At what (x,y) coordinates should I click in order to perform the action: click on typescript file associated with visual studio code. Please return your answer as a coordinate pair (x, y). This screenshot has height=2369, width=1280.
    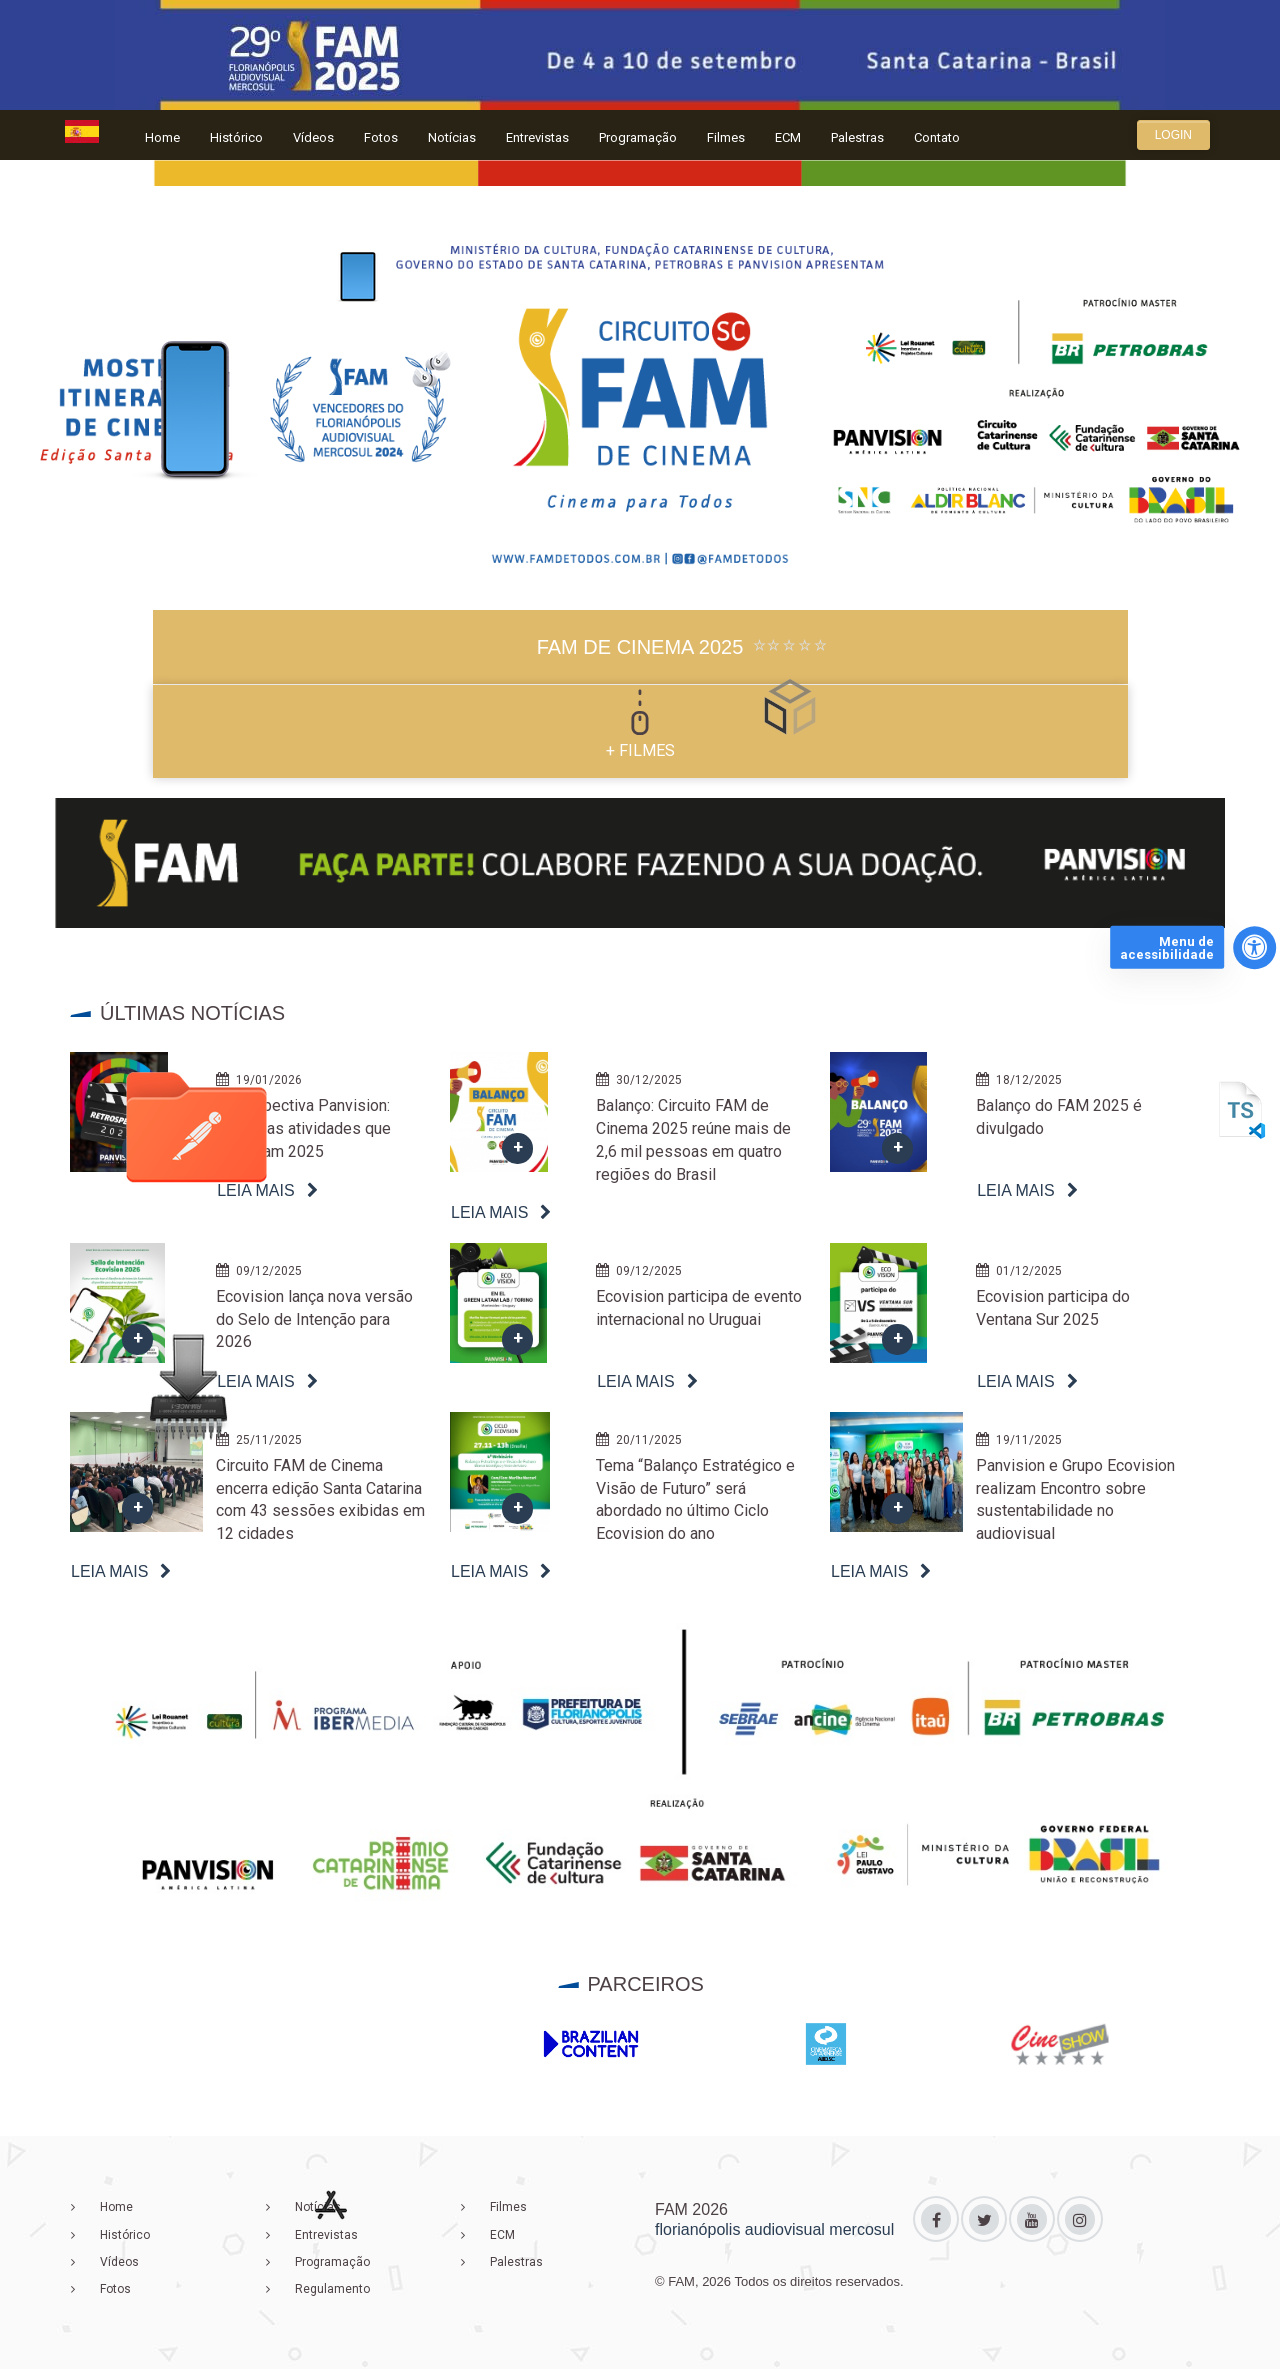
    Looking at the image, I should click on (1240, 1110).